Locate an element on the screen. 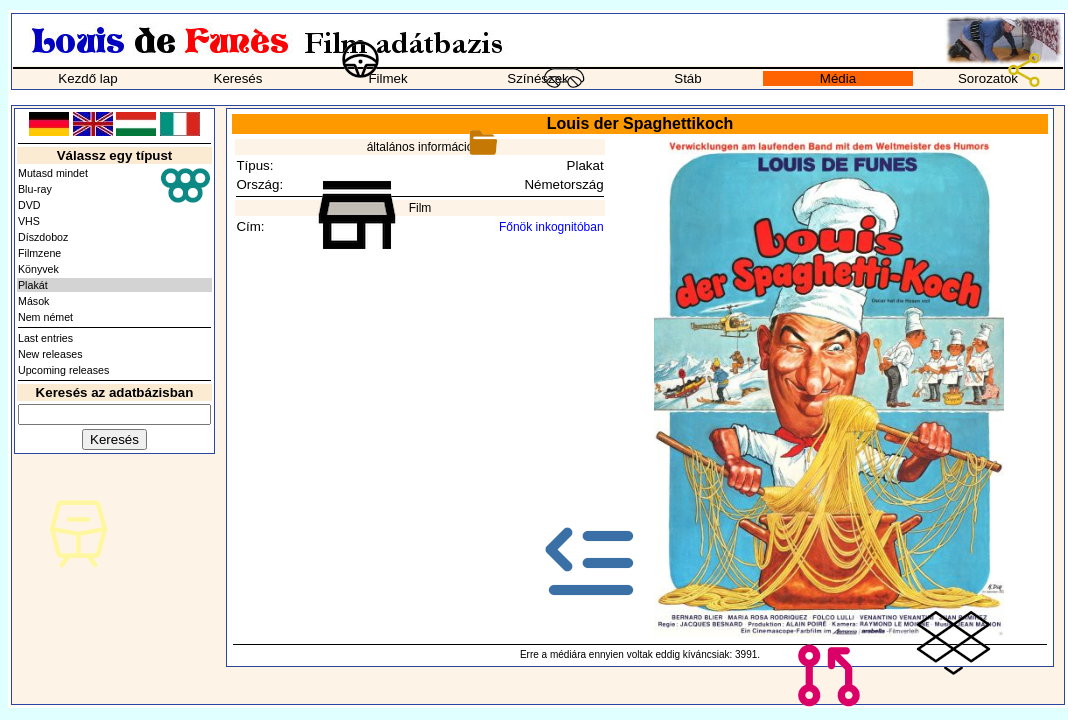 This screenshot has width=1068, height=720. access virtual reality or immersive mode is located at coordinates (564, 78).